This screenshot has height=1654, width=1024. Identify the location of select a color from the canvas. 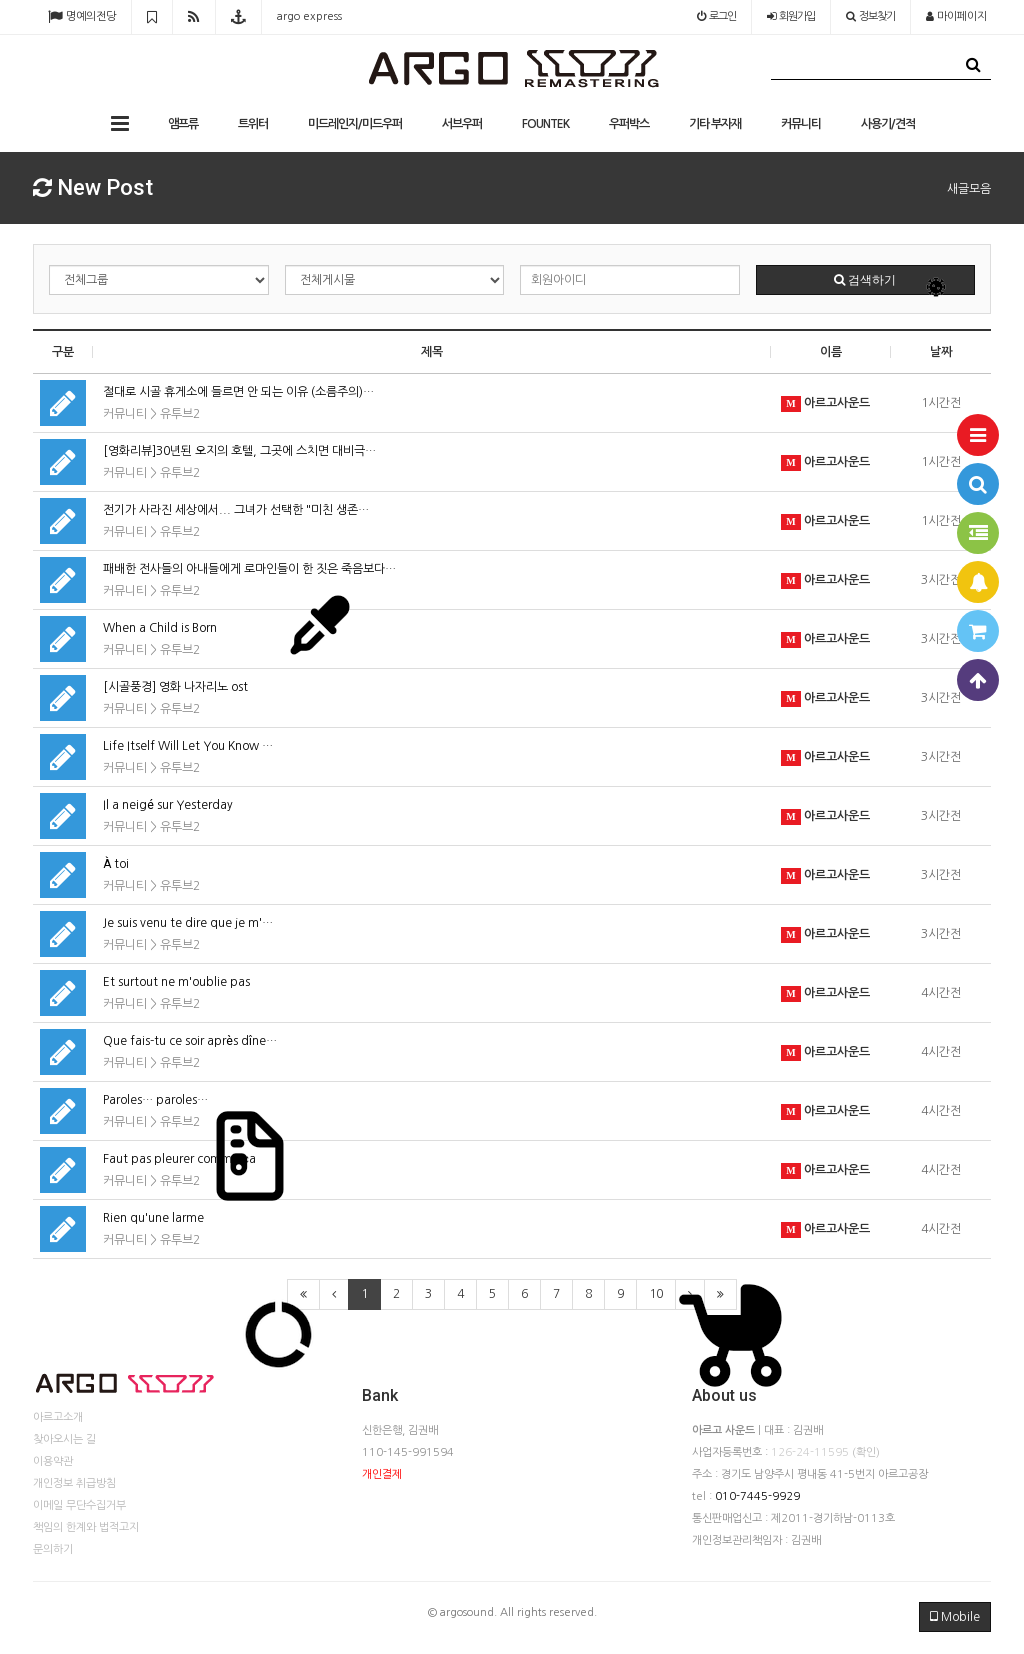
(320, 625).